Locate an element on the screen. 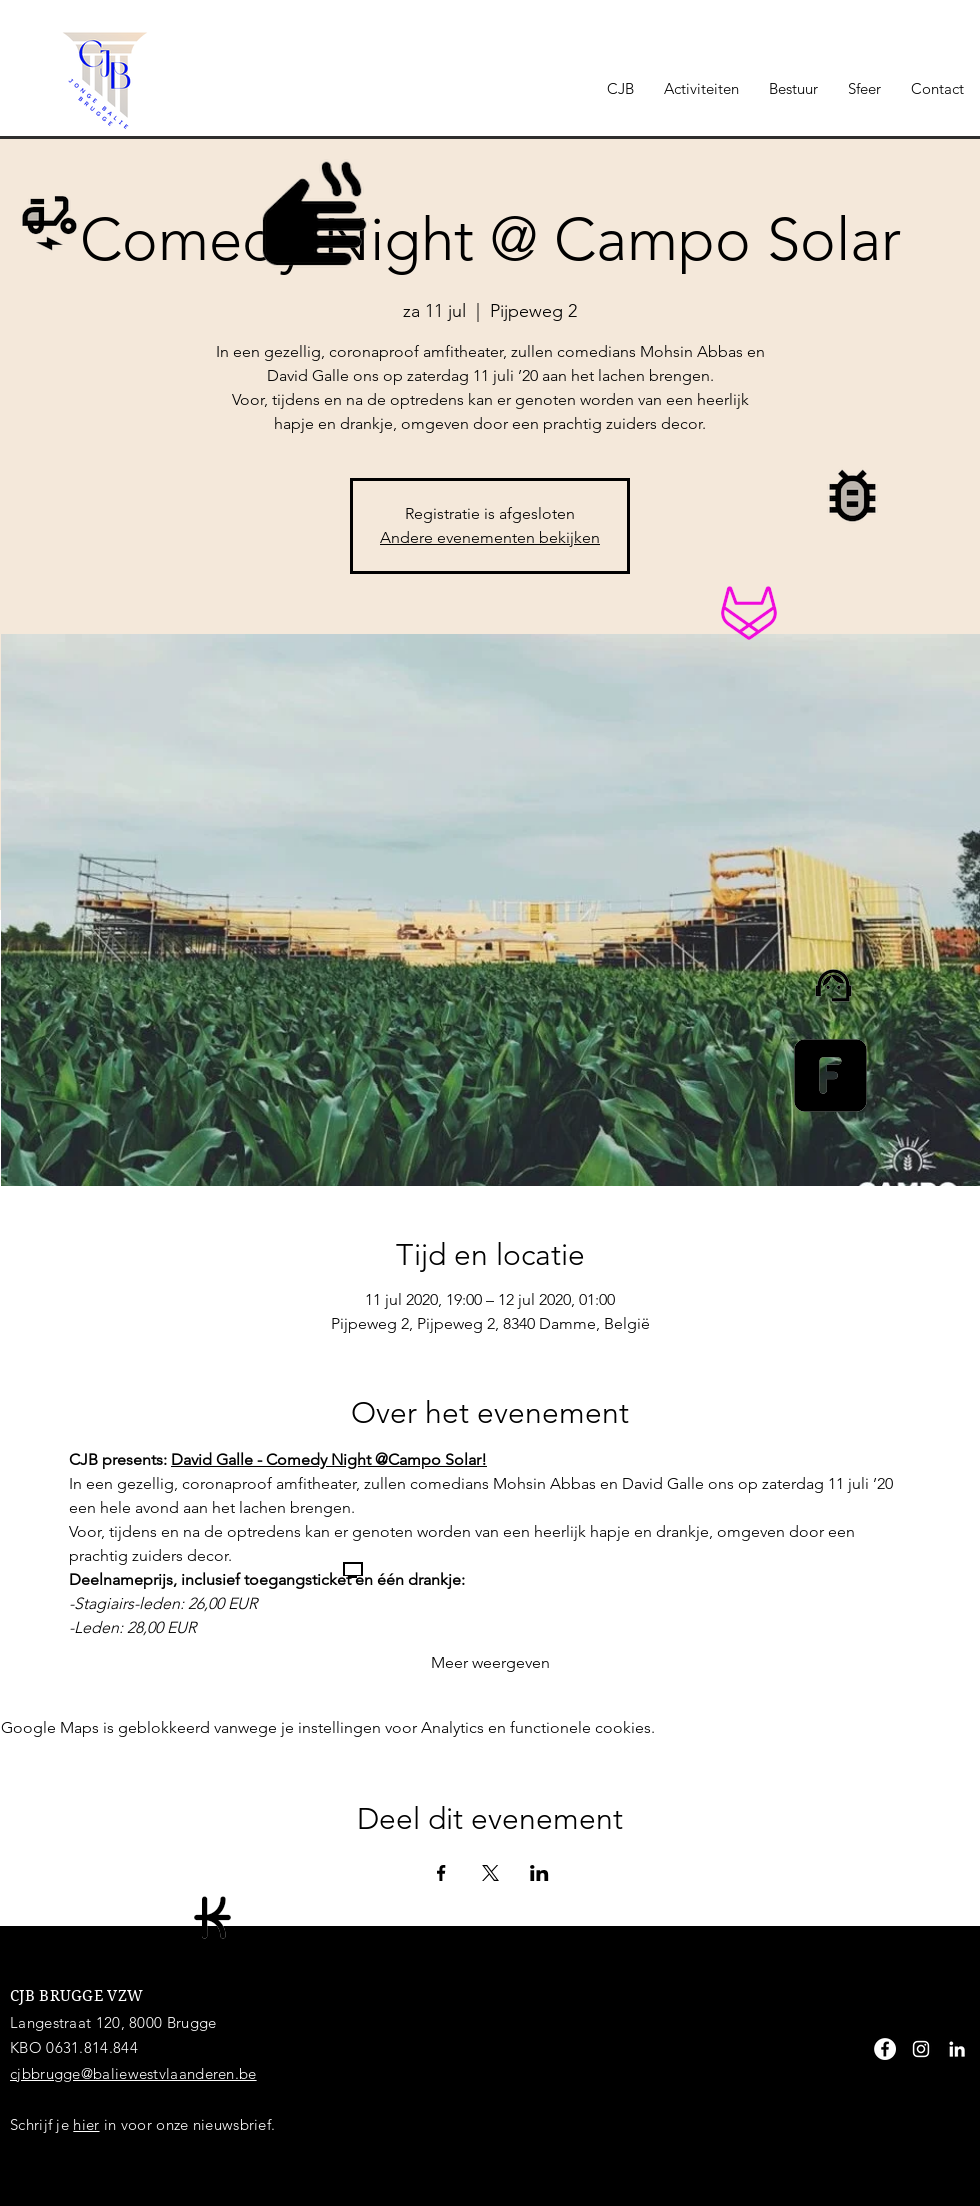 This screenshot has width=980, height=2206. access tv or display settings is located at coordinates (353, 1570).